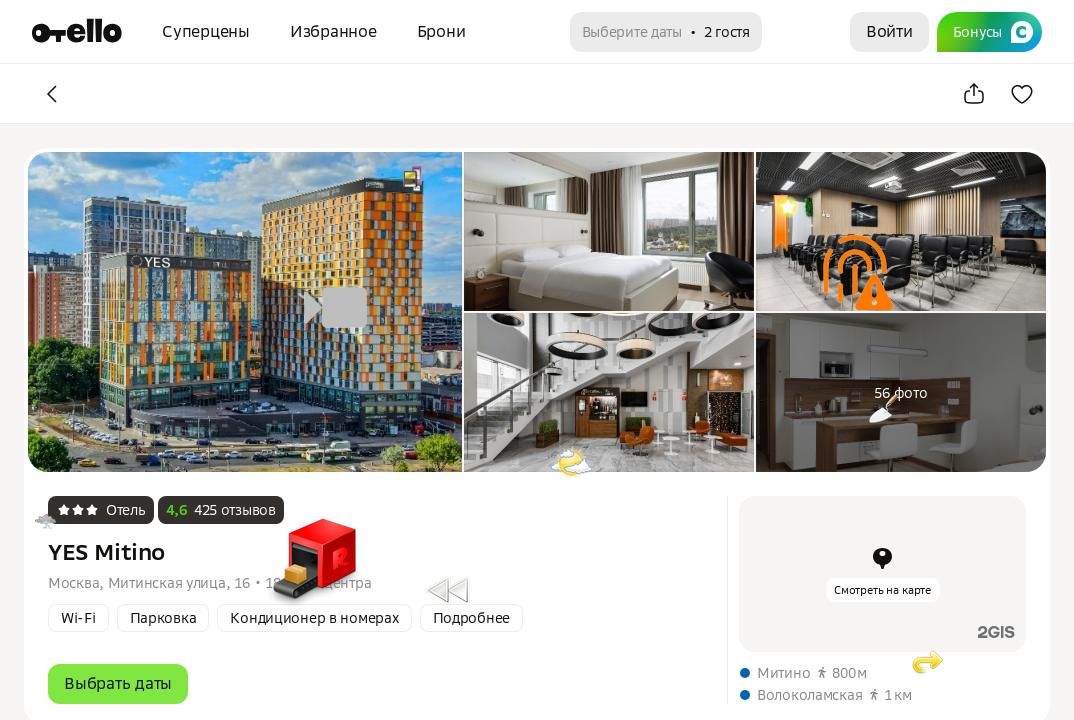 This screenshot has height=720, width=1074. Describe the element at coordinates (571, 463) in the screenshot. I see `indicates partly cloudy weather conditions` at that location.